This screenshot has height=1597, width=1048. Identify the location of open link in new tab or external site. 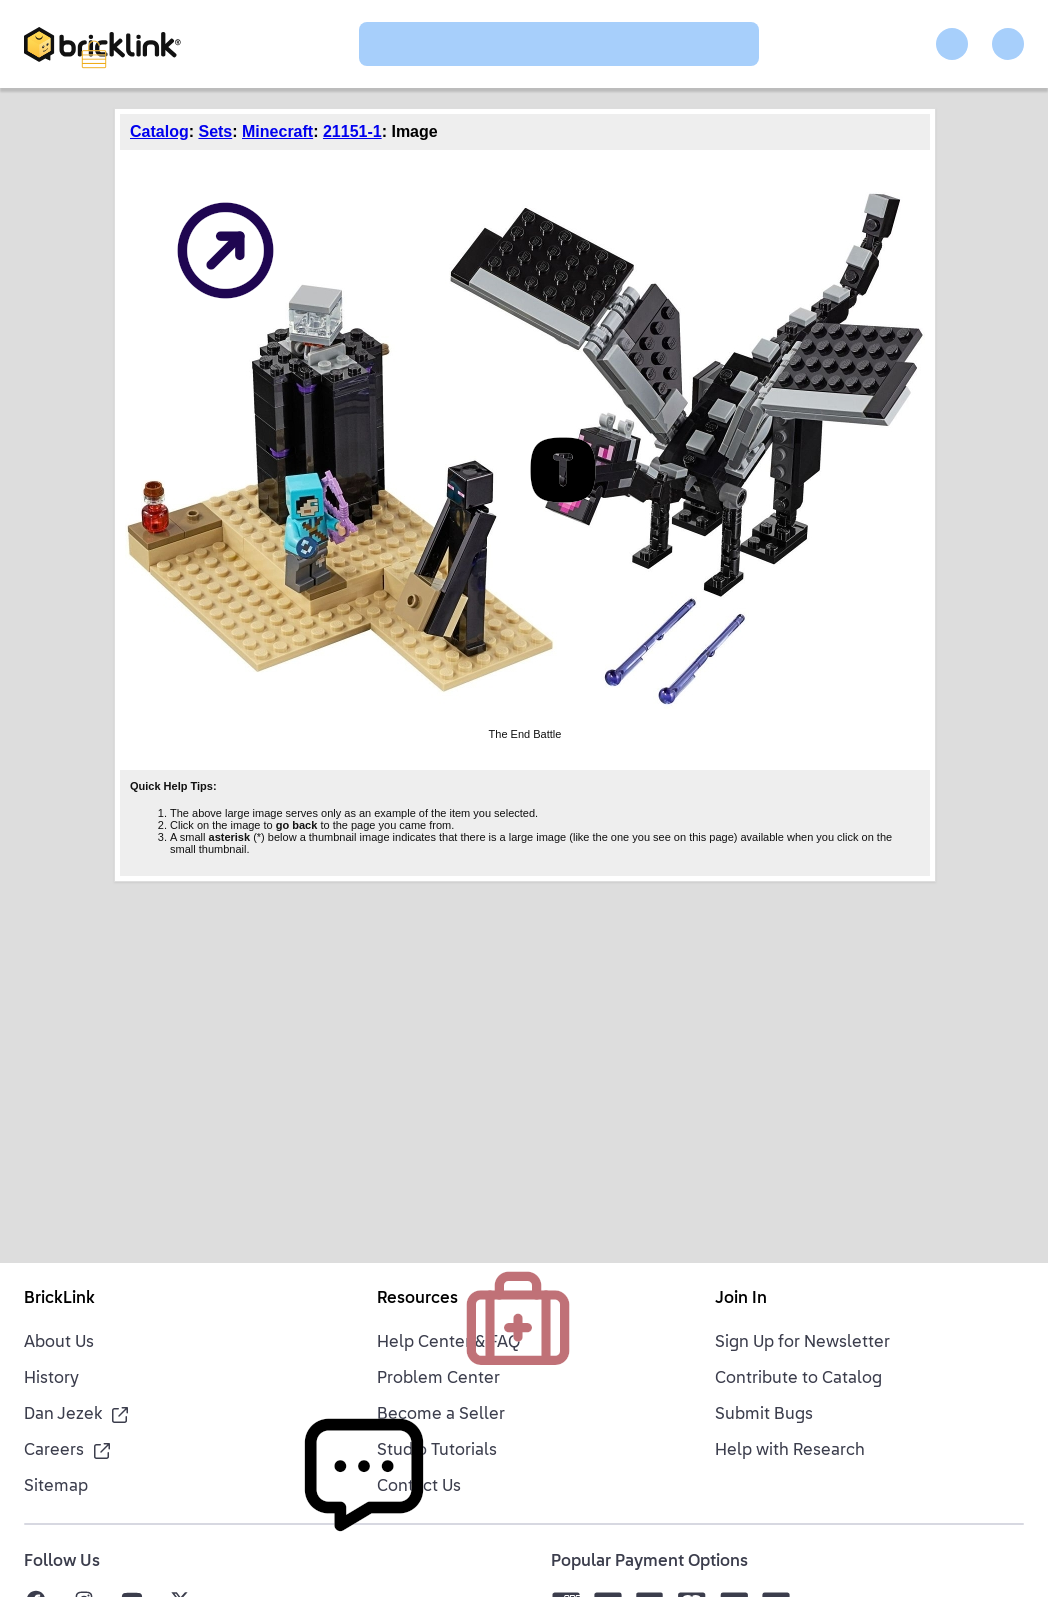
(225, 250).